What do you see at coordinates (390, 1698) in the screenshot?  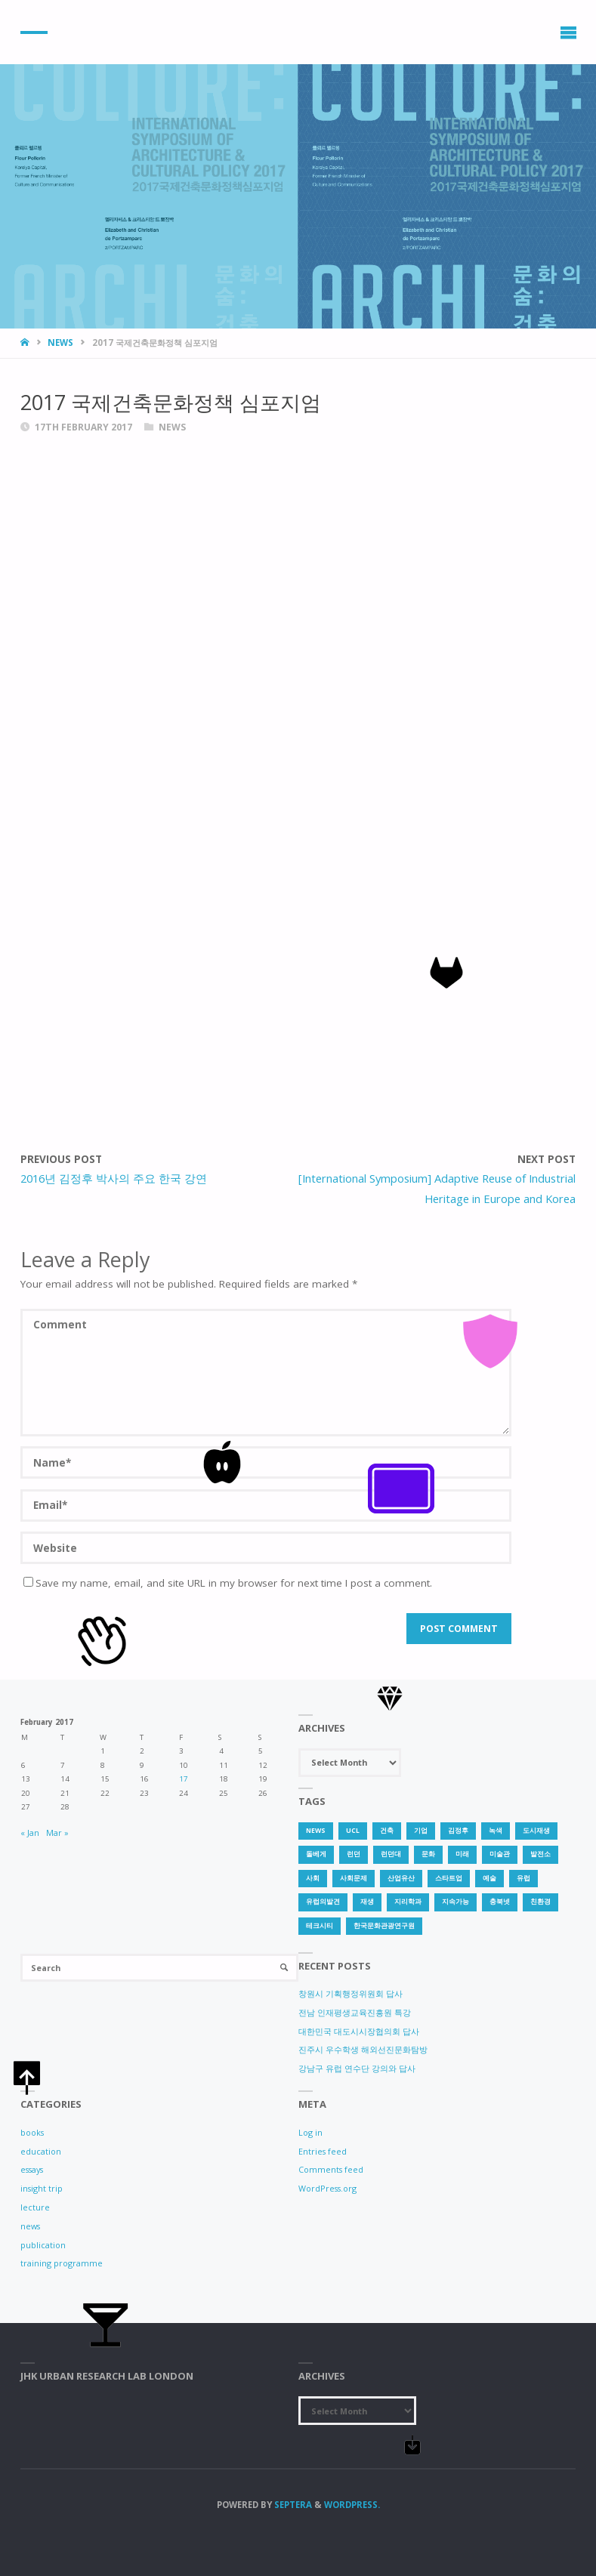 I see `indicates premium or VIP membership status` at bounding box center [390, 1698].